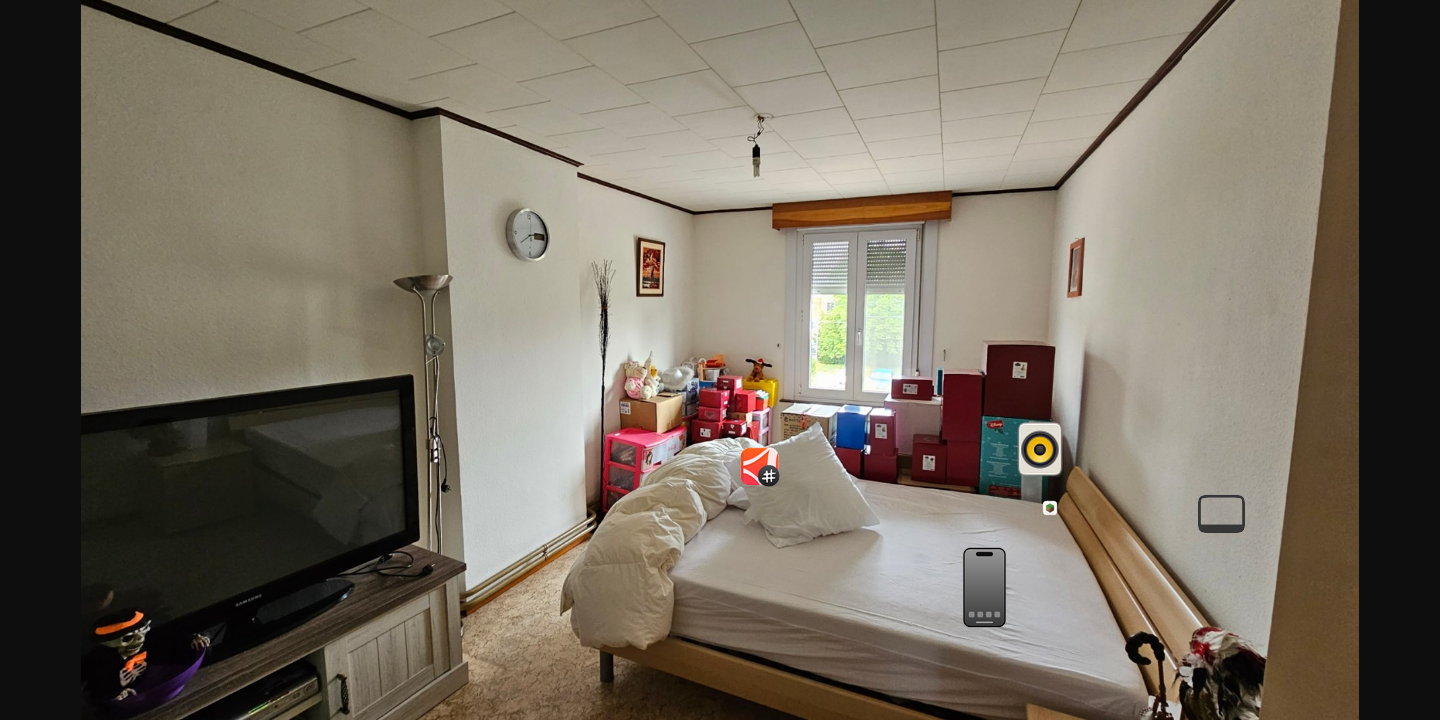 The width and height of the screenshot is (1440, 720). I want to click on open zathura document viewer, so click(759, 466).